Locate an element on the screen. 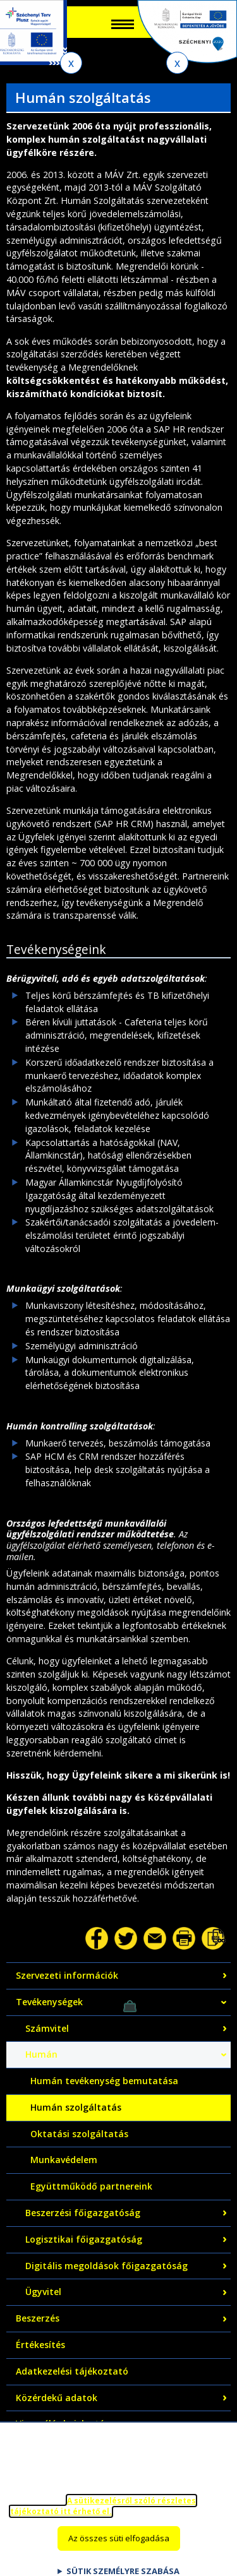  add a new item is located at coordinates (186, 477).